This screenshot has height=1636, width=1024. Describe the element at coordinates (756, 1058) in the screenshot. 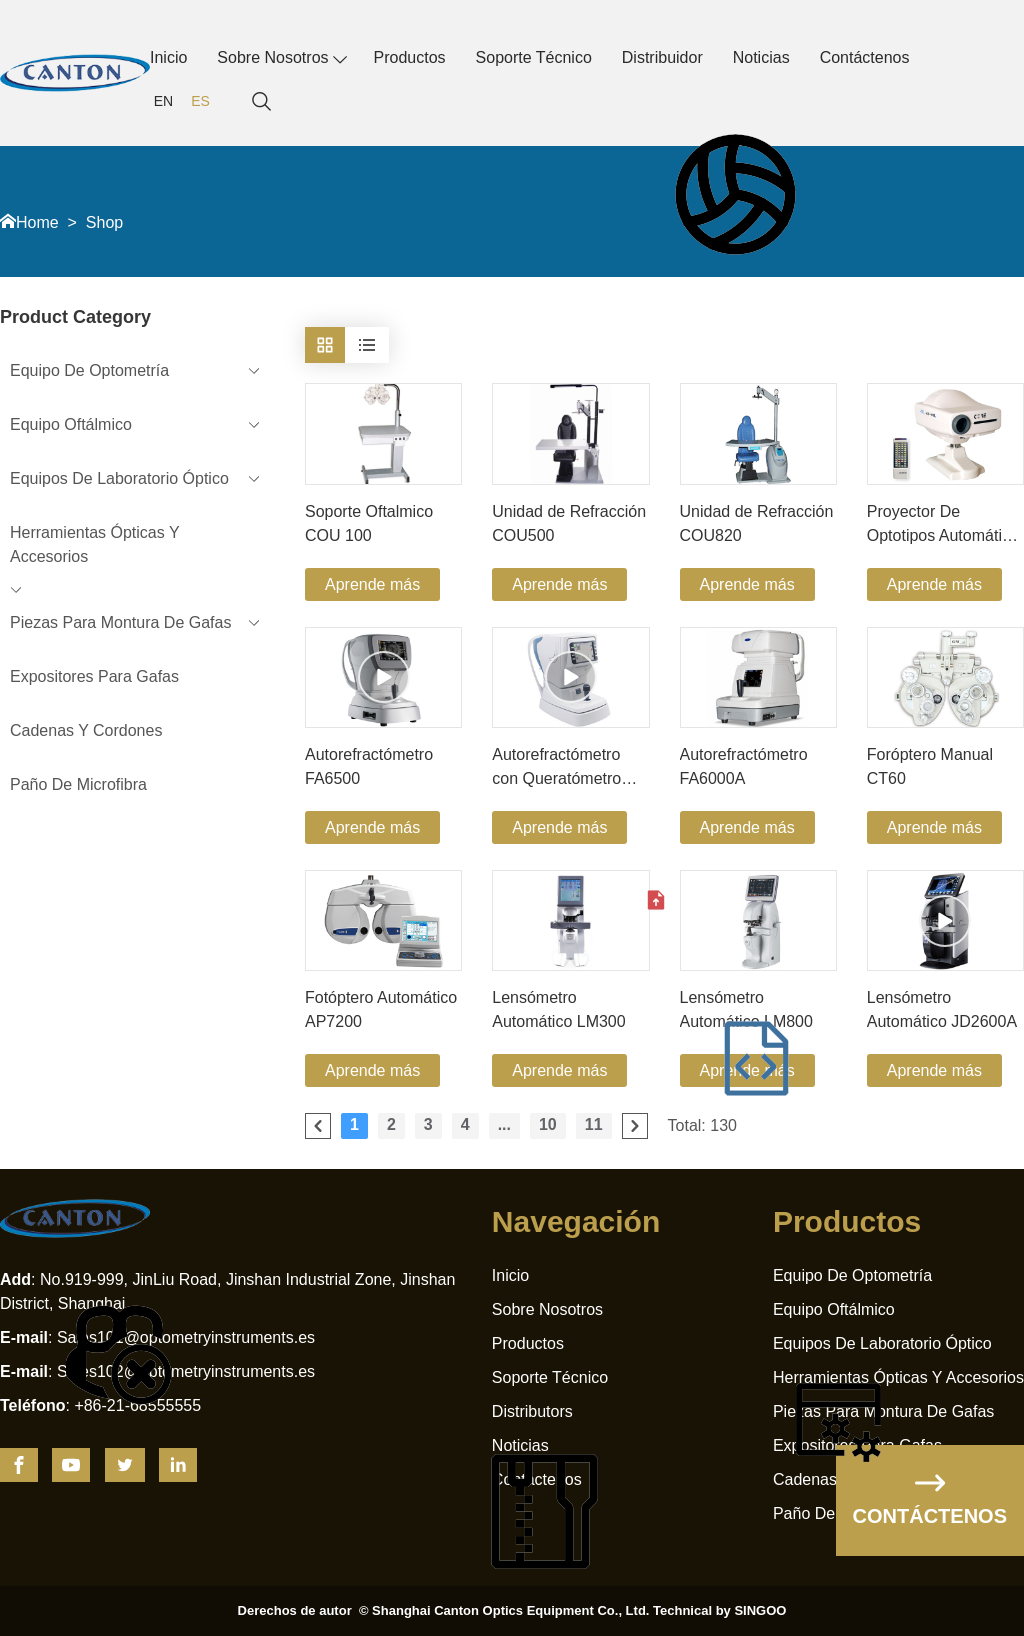

I see `view or access code gists` at that location.